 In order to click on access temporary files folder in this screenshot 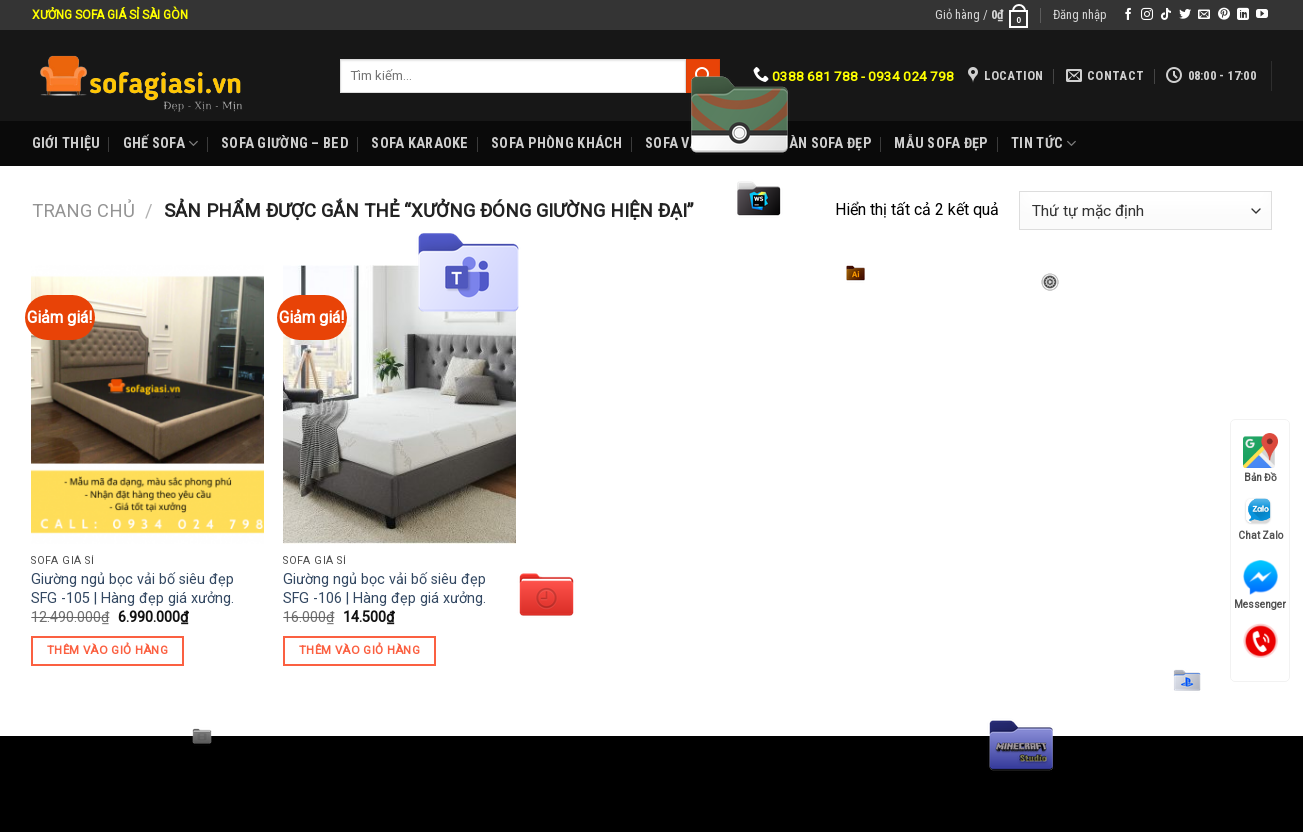, I will do `click(546, 594)`.